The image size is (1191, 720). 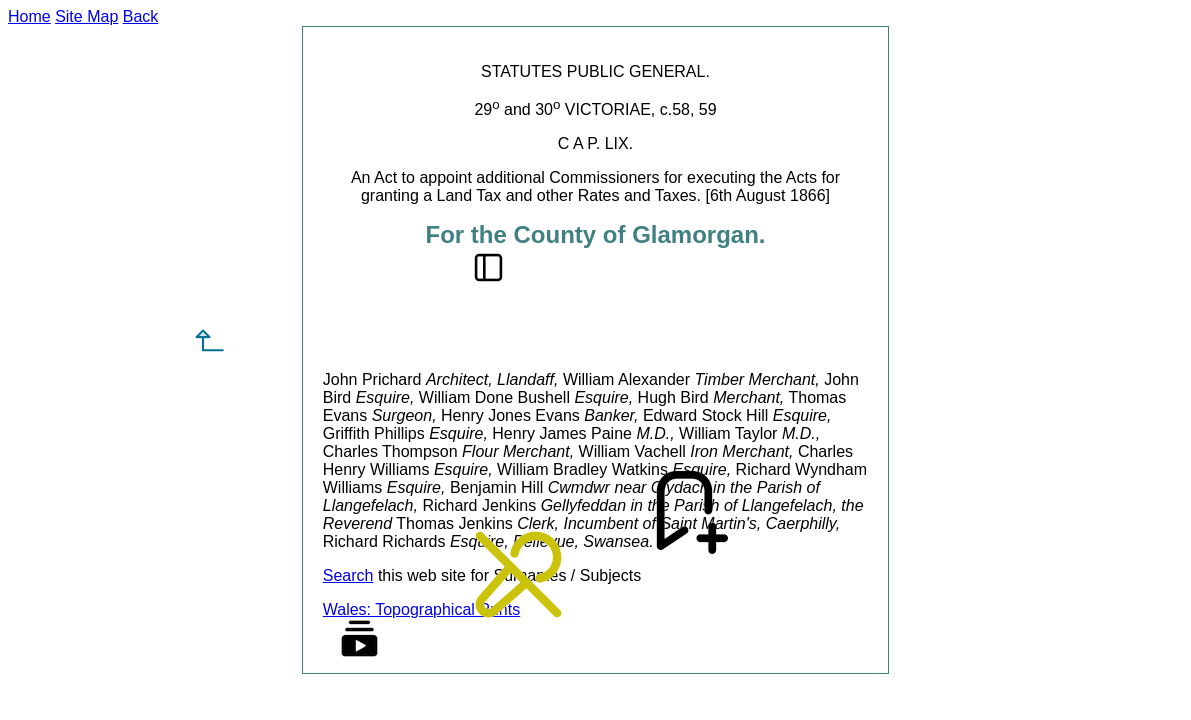 I want to click on go back and return to top, so click(x=208, y=341).